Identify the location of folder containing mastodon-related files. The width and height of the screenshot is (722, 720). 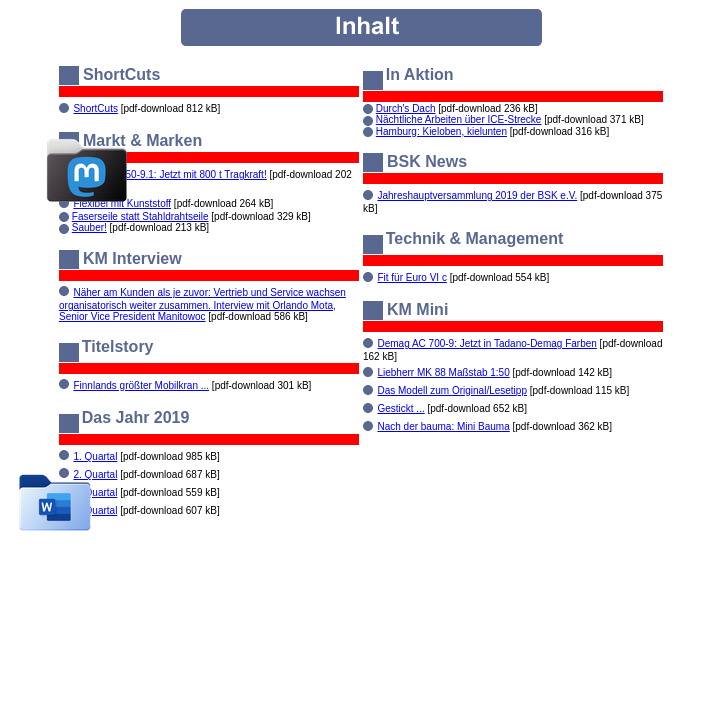
(86, 172).